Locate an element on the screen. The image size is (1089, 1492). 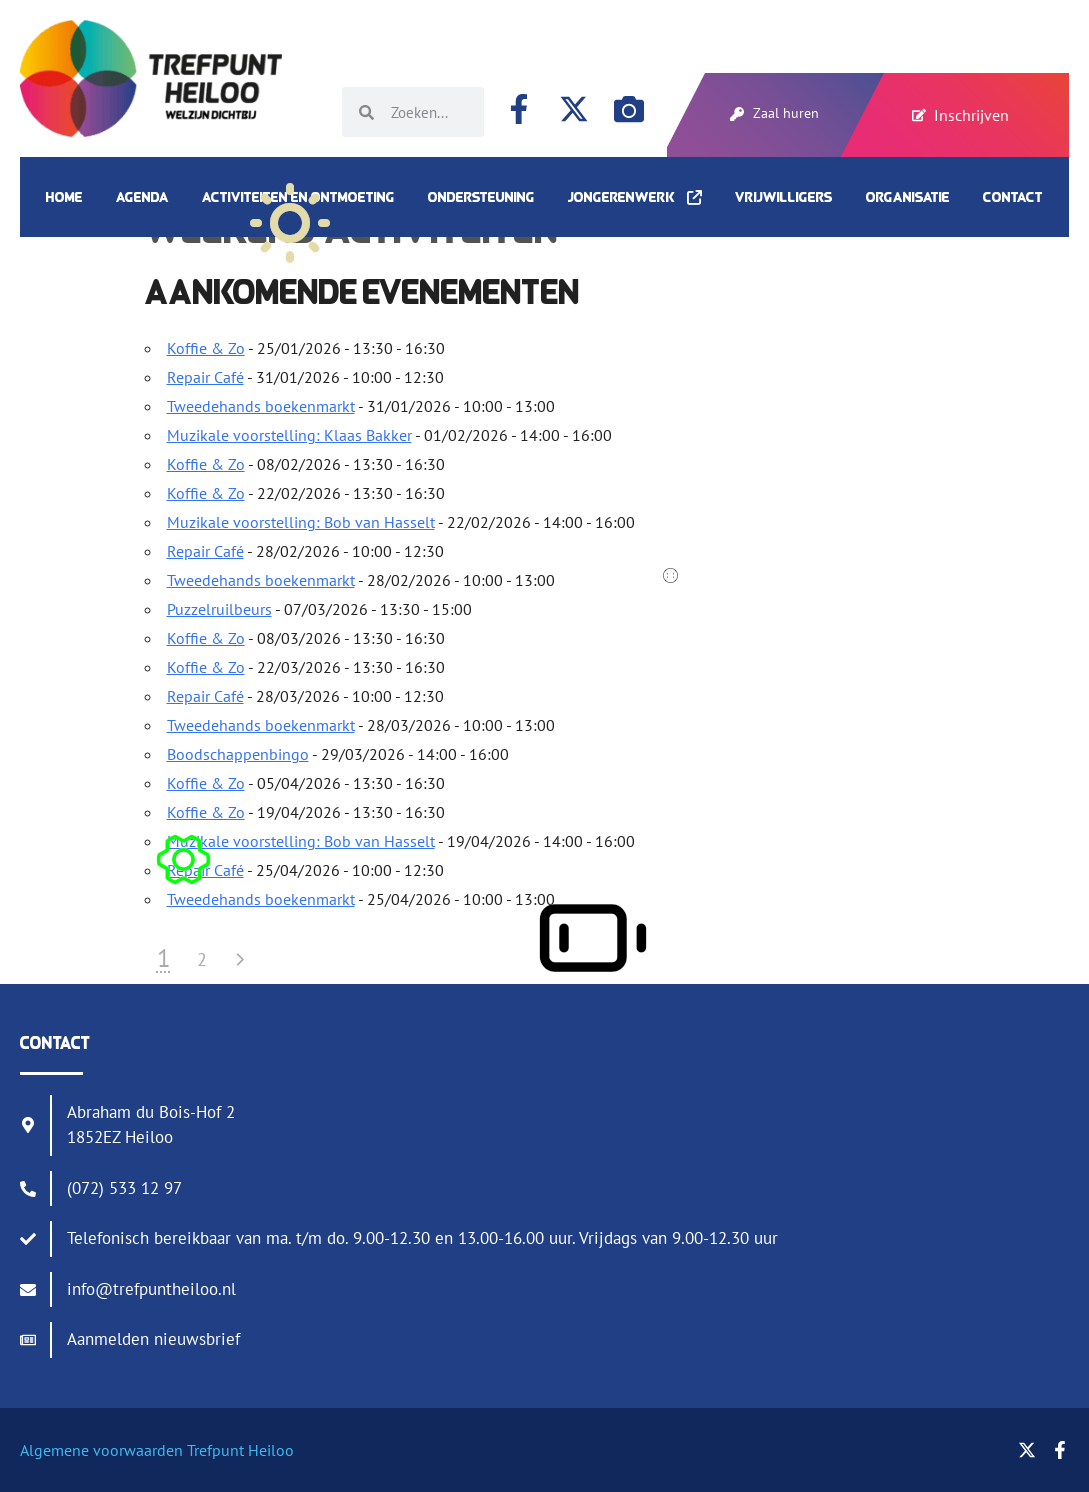
switch to light mode is located at coordinates (290, 223).